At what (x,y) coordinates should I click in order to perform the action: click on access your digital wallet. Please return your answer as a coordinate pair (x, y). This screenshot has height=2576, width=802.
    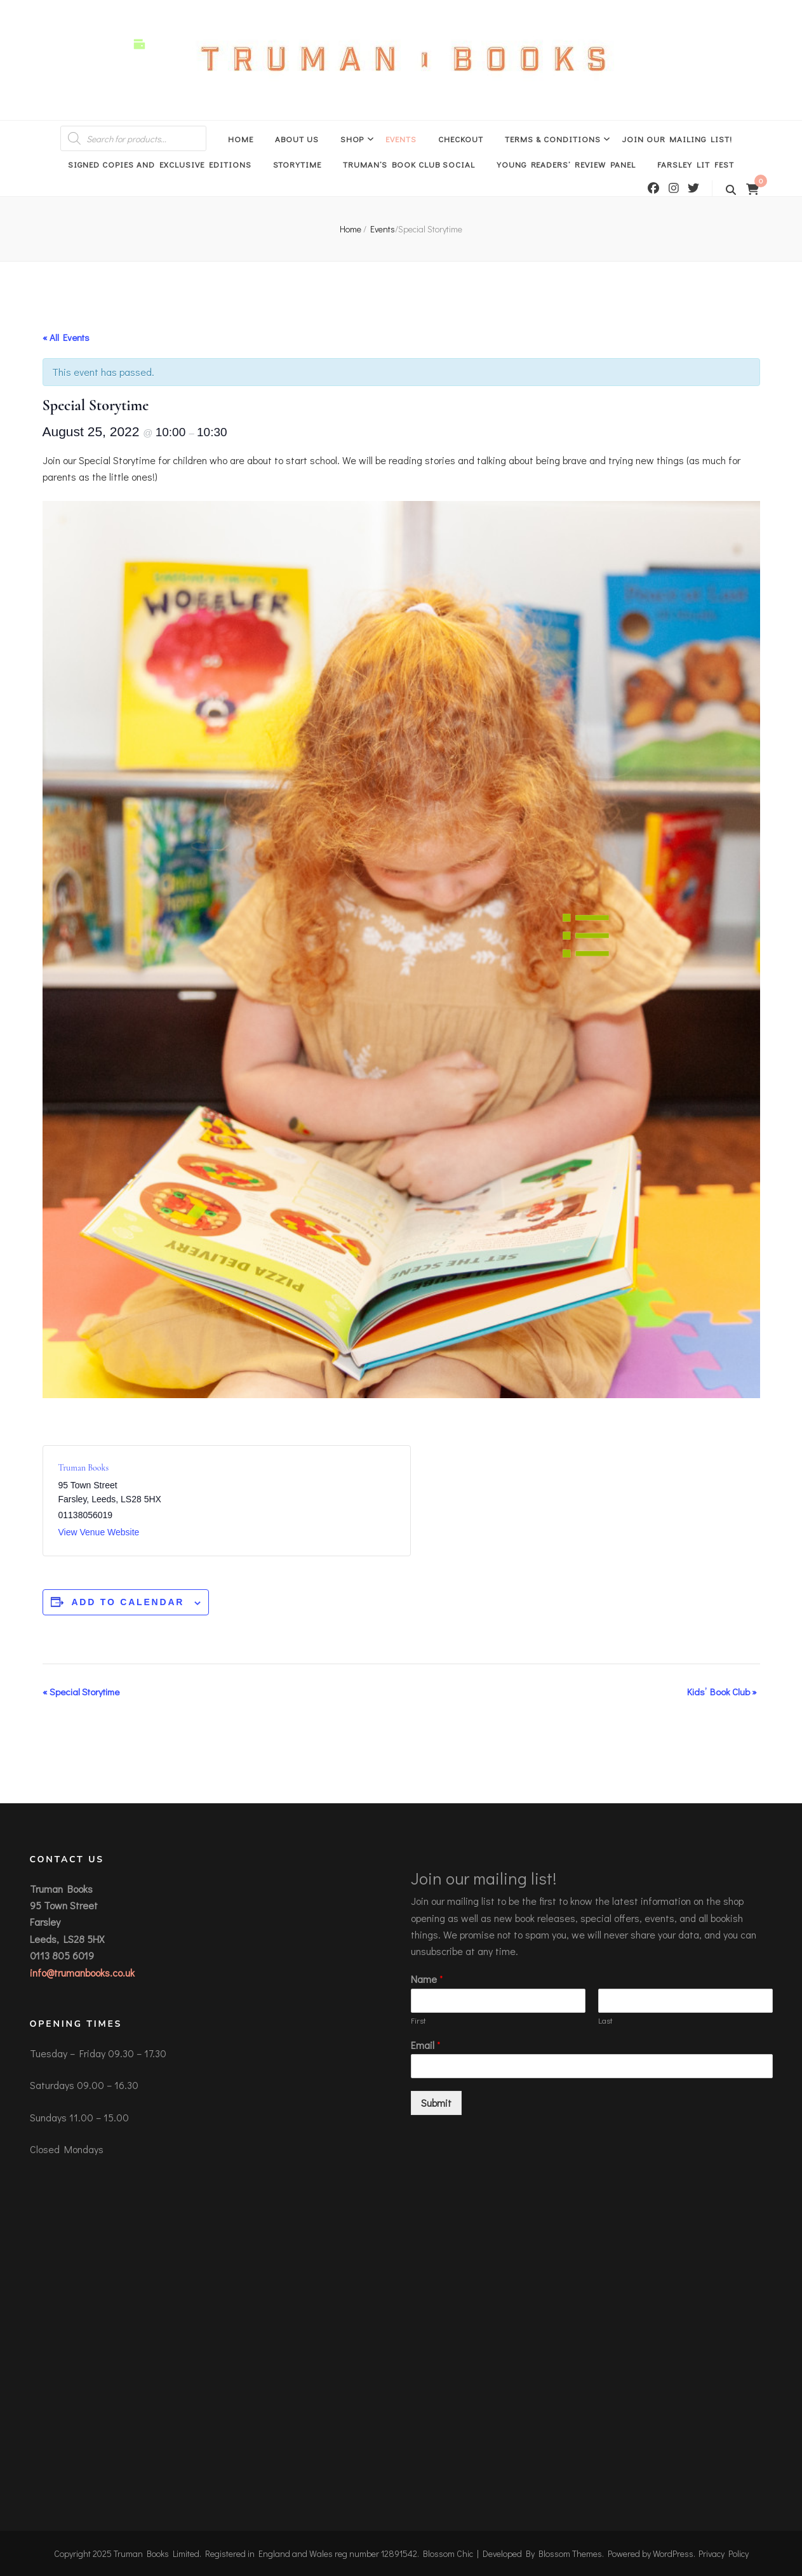
    Looking at the image, I should click on (139, 44).